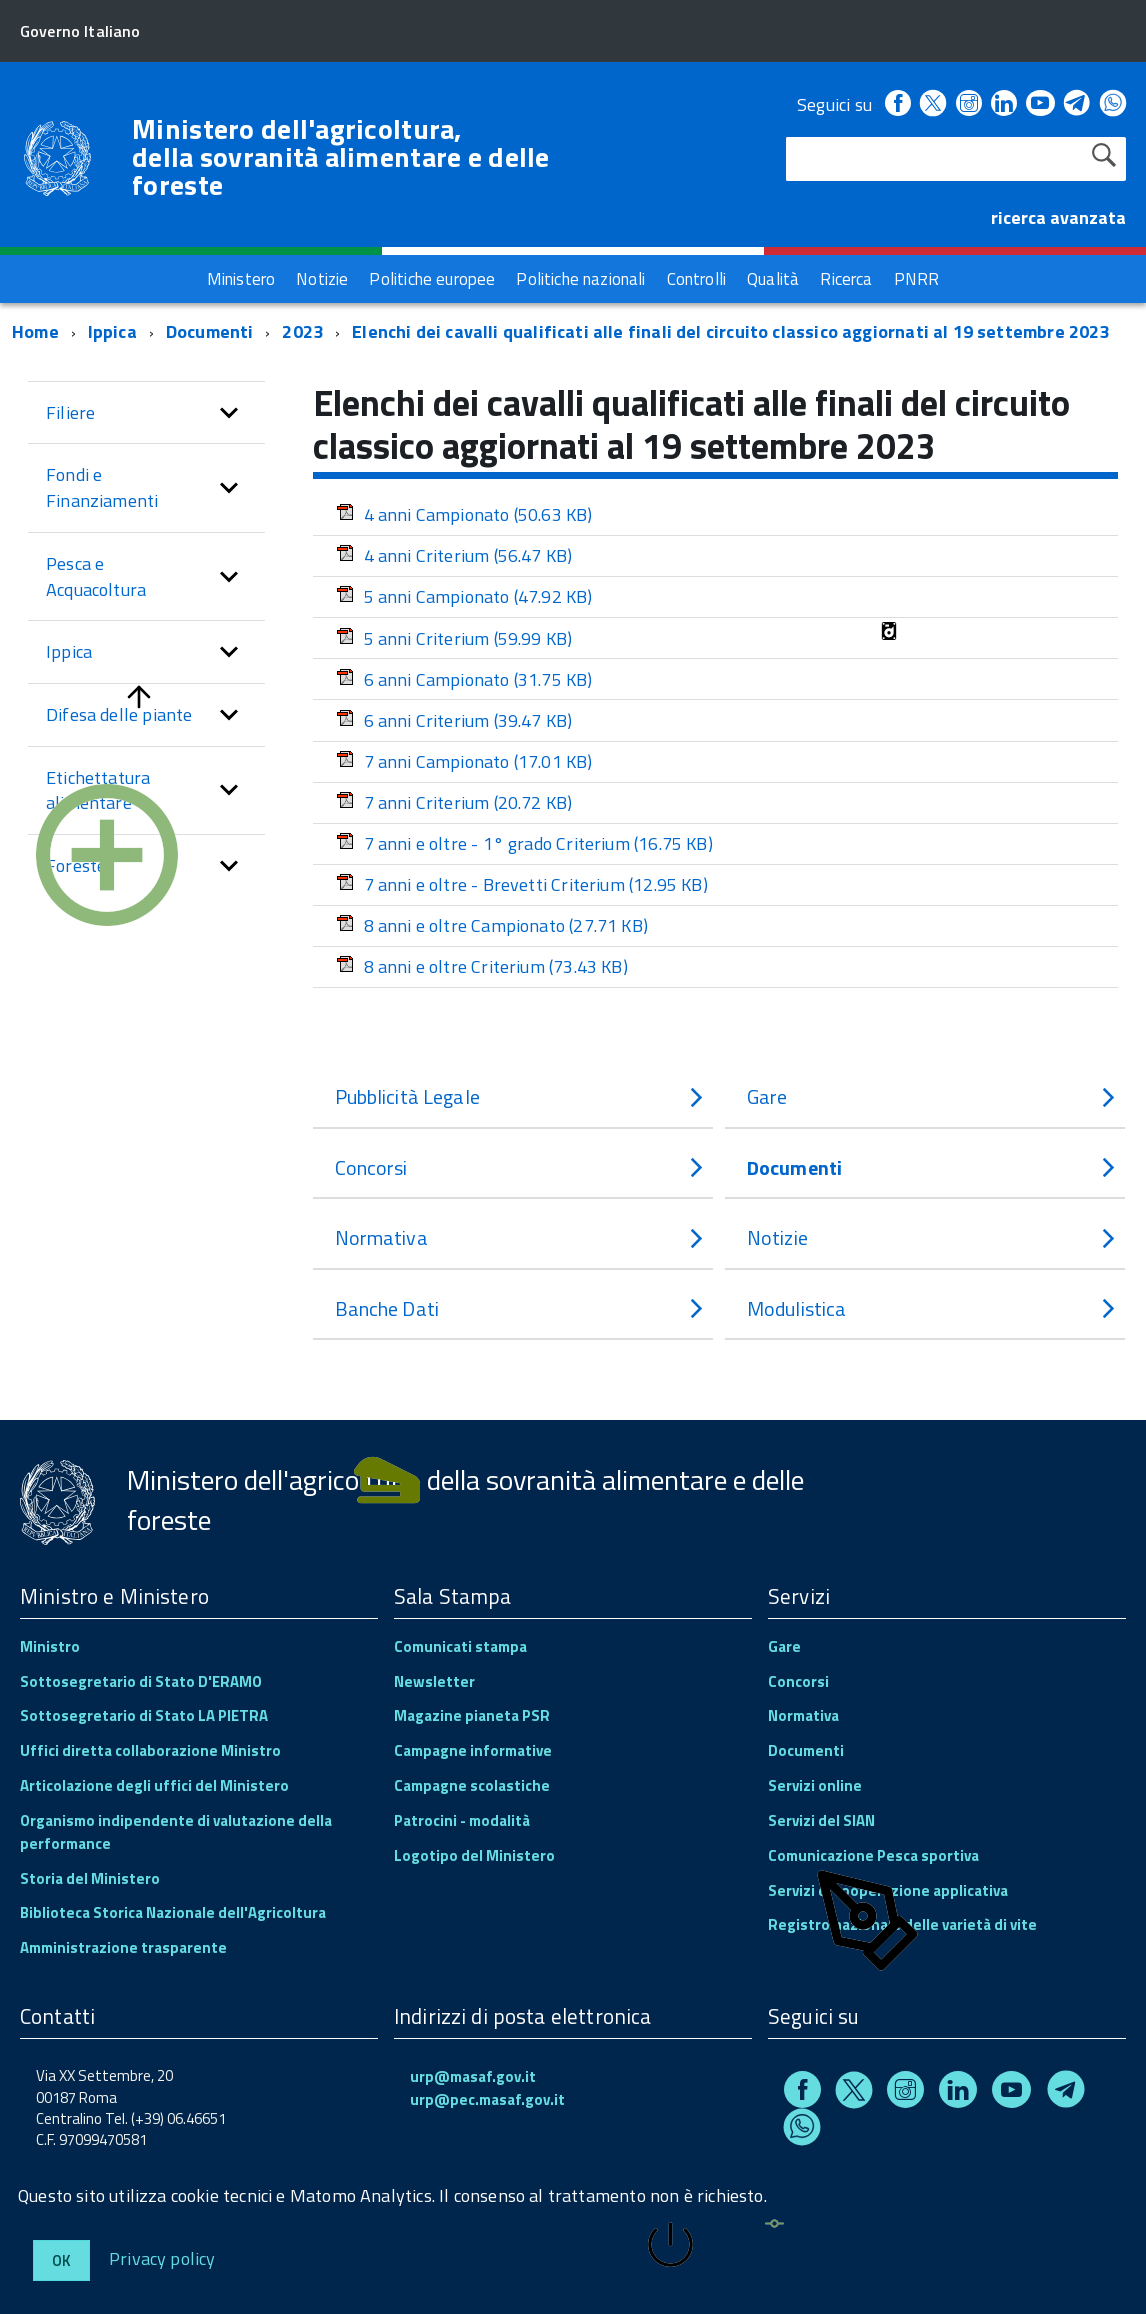  I want to click on add a new item, so click(107, 855).